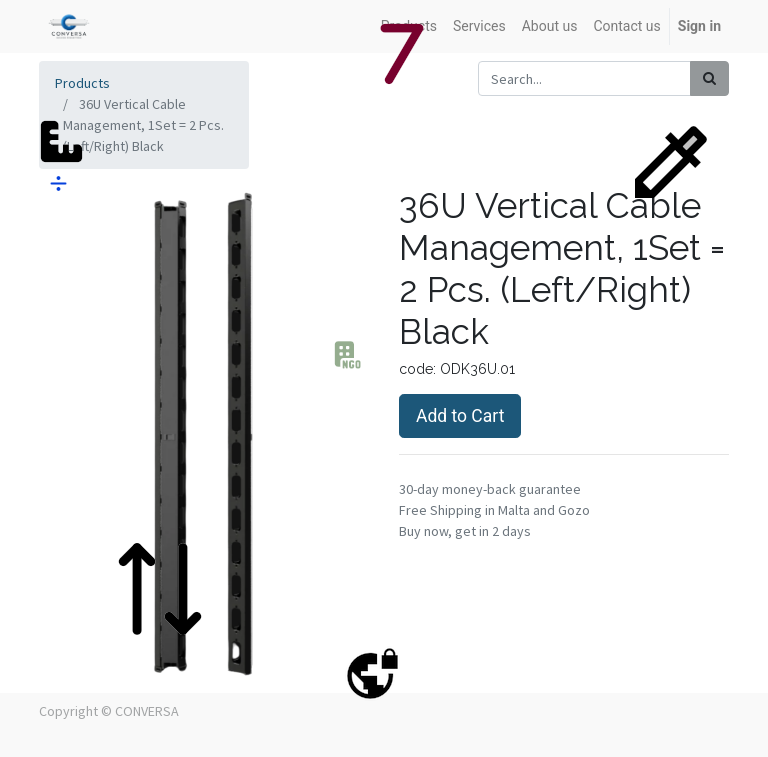  Describe the element at coordinates (372, 673) in the screenshot. I see `indicates active vpn connection` at that location.